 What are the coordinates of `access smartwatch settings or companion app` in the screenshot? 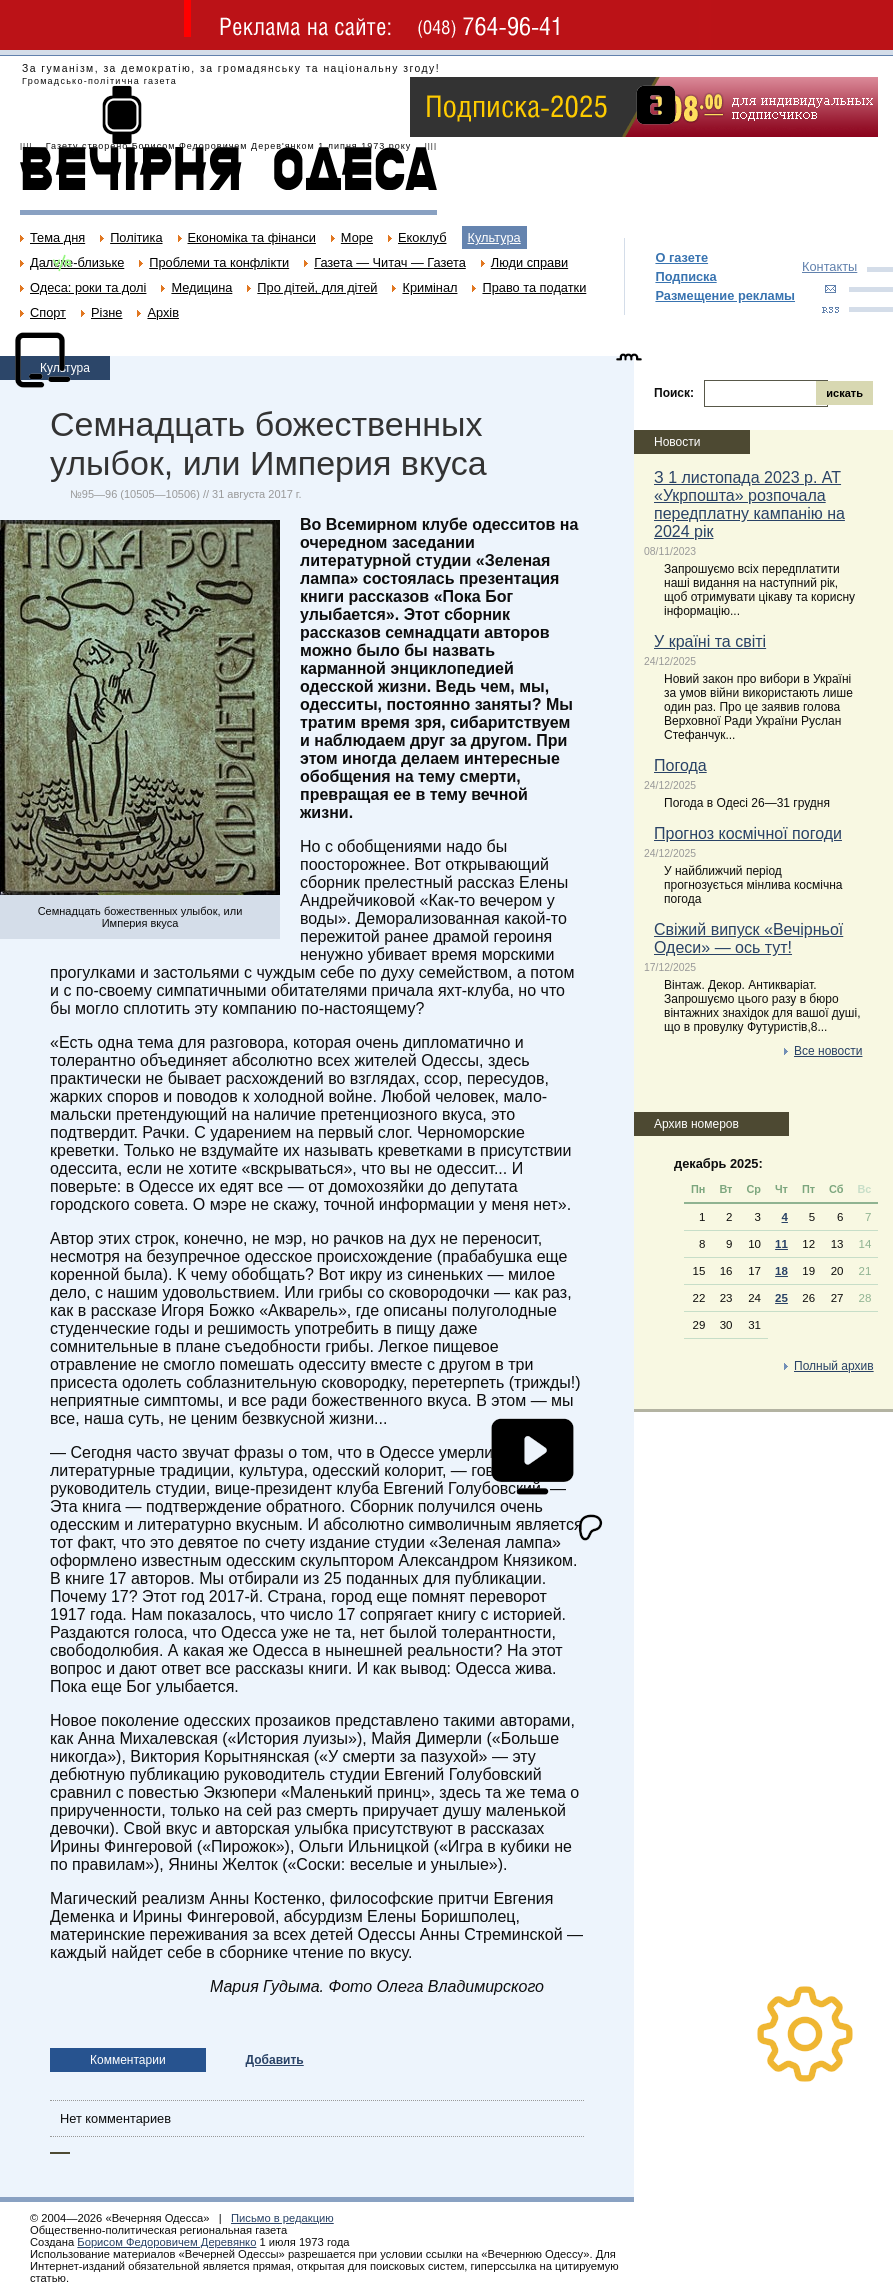 It's located at (122, 115).